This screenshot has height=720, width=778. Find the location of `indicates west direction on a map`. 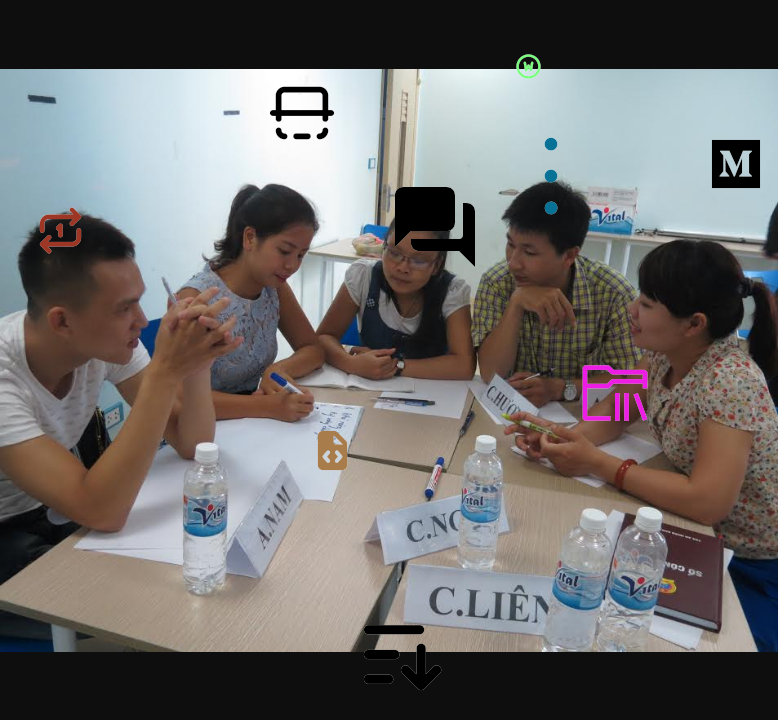

indicates west direction on a map is located at coordinates (528, 66).